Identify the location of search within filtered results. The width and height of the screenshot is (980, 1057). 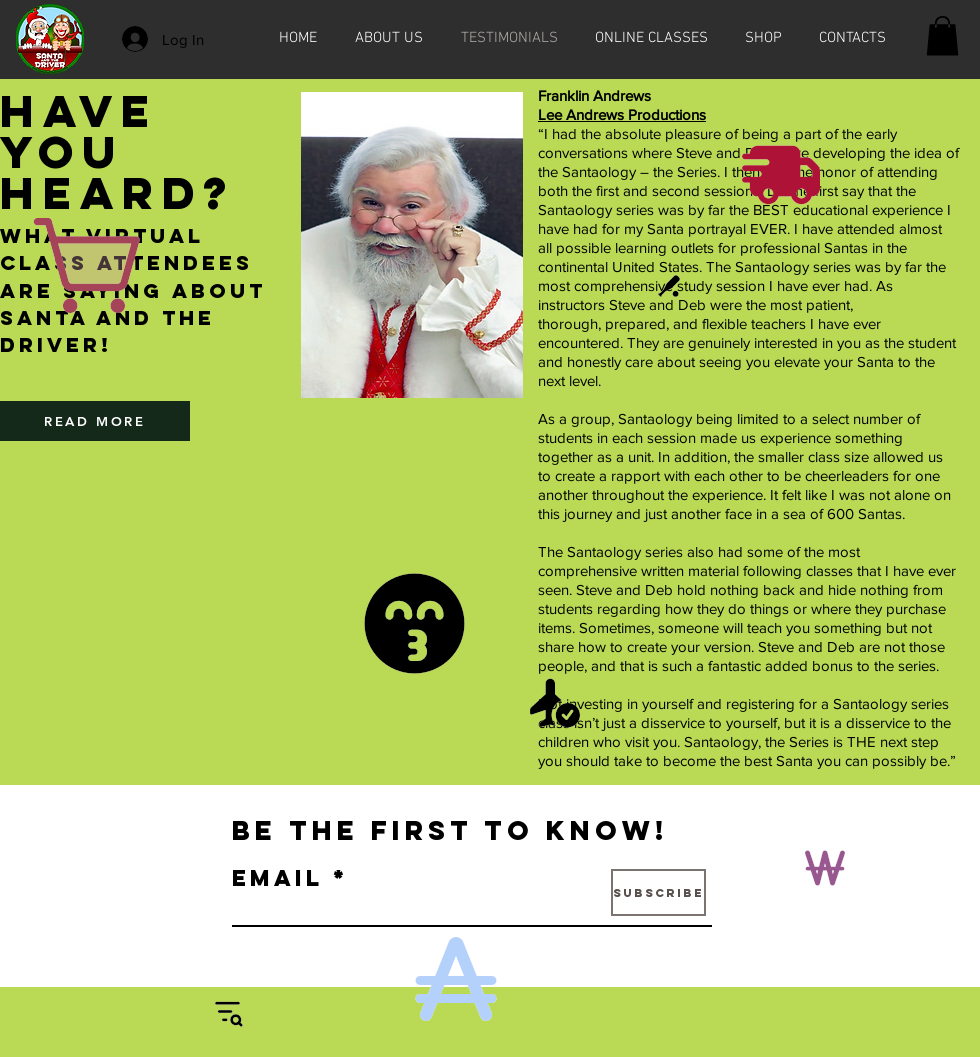
(227, 1011).